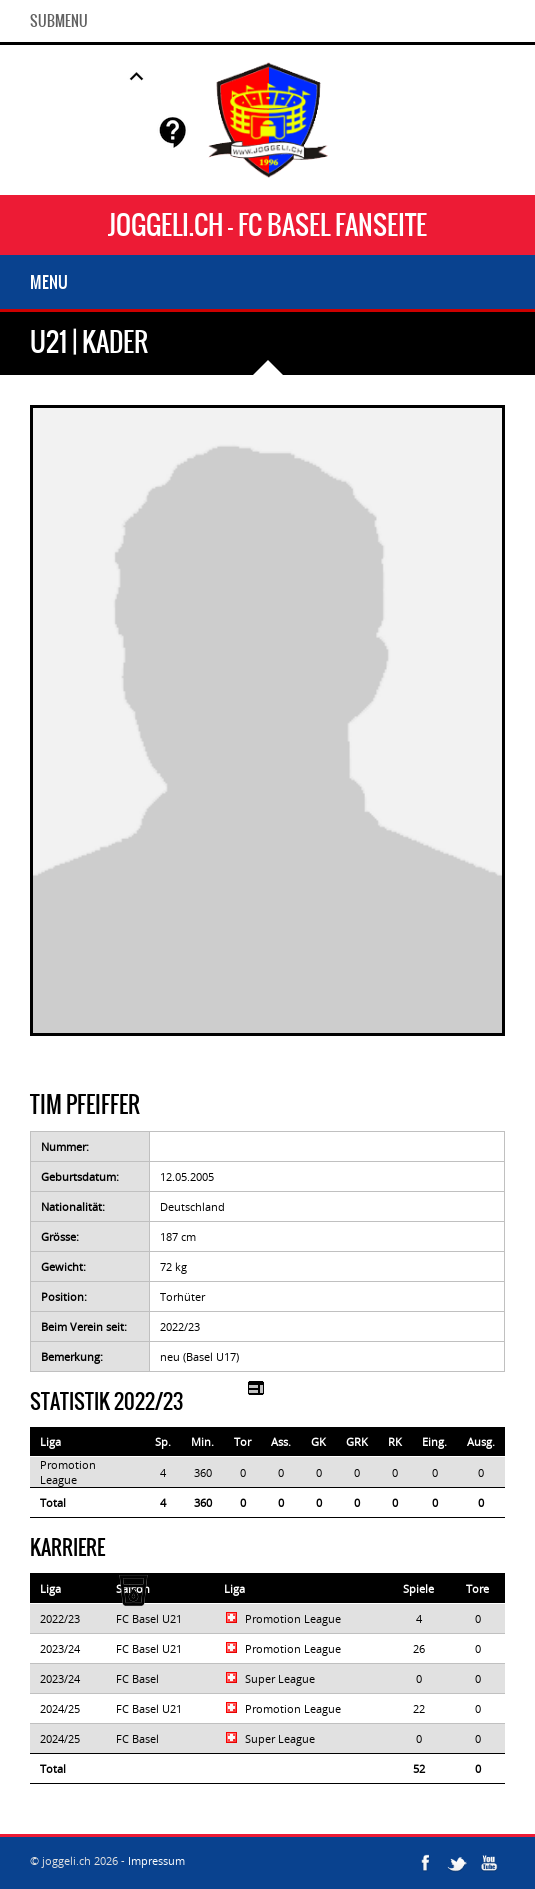 This screenshot has height=1889, width=535. I want to click on open web browser, so click(256, 1388).